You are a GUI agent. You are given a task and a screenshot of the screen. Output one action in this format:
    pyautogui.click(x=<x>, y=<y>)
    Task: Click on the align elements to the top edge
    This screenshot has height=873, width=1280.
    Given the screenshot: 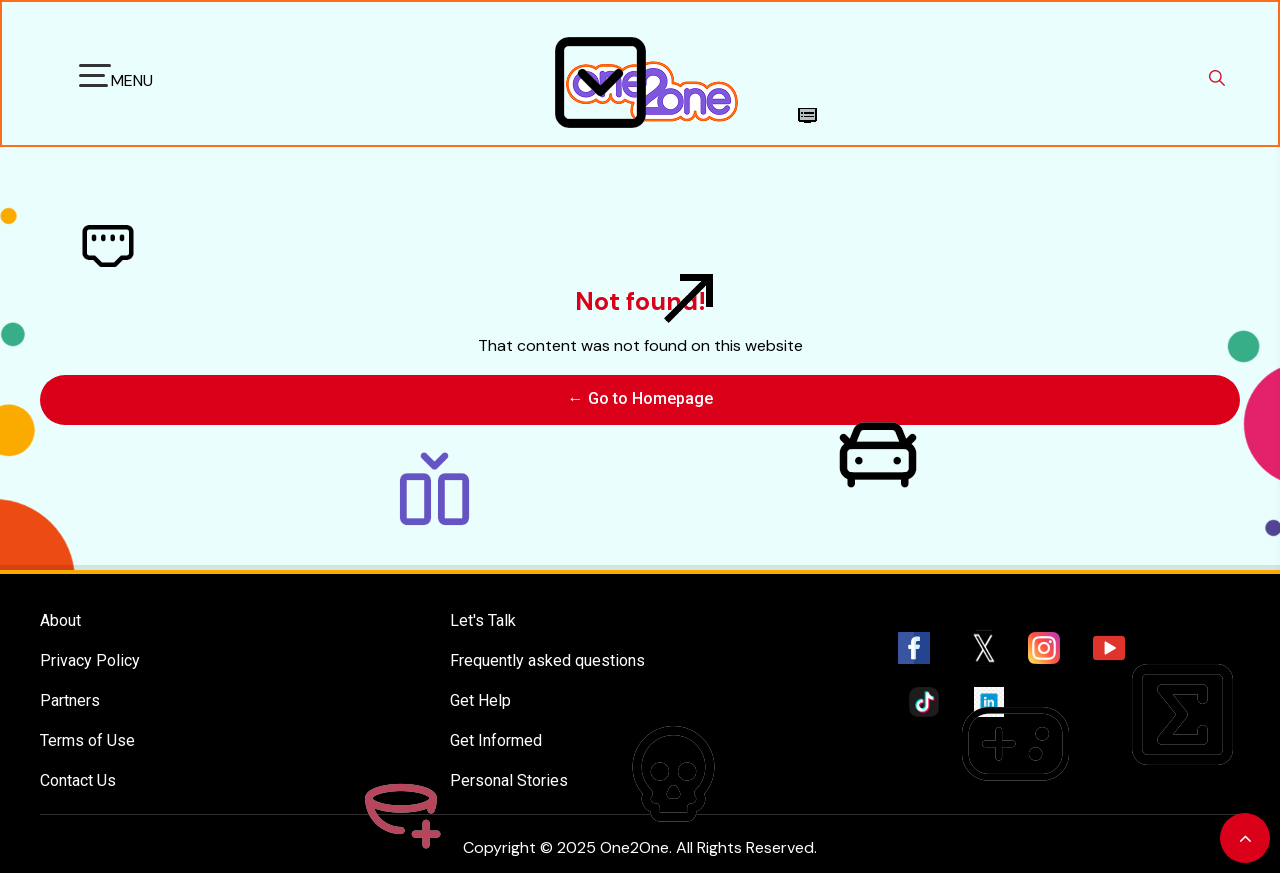 What is the action you would take?
    pyautogui.click(x=434, y=490)
    